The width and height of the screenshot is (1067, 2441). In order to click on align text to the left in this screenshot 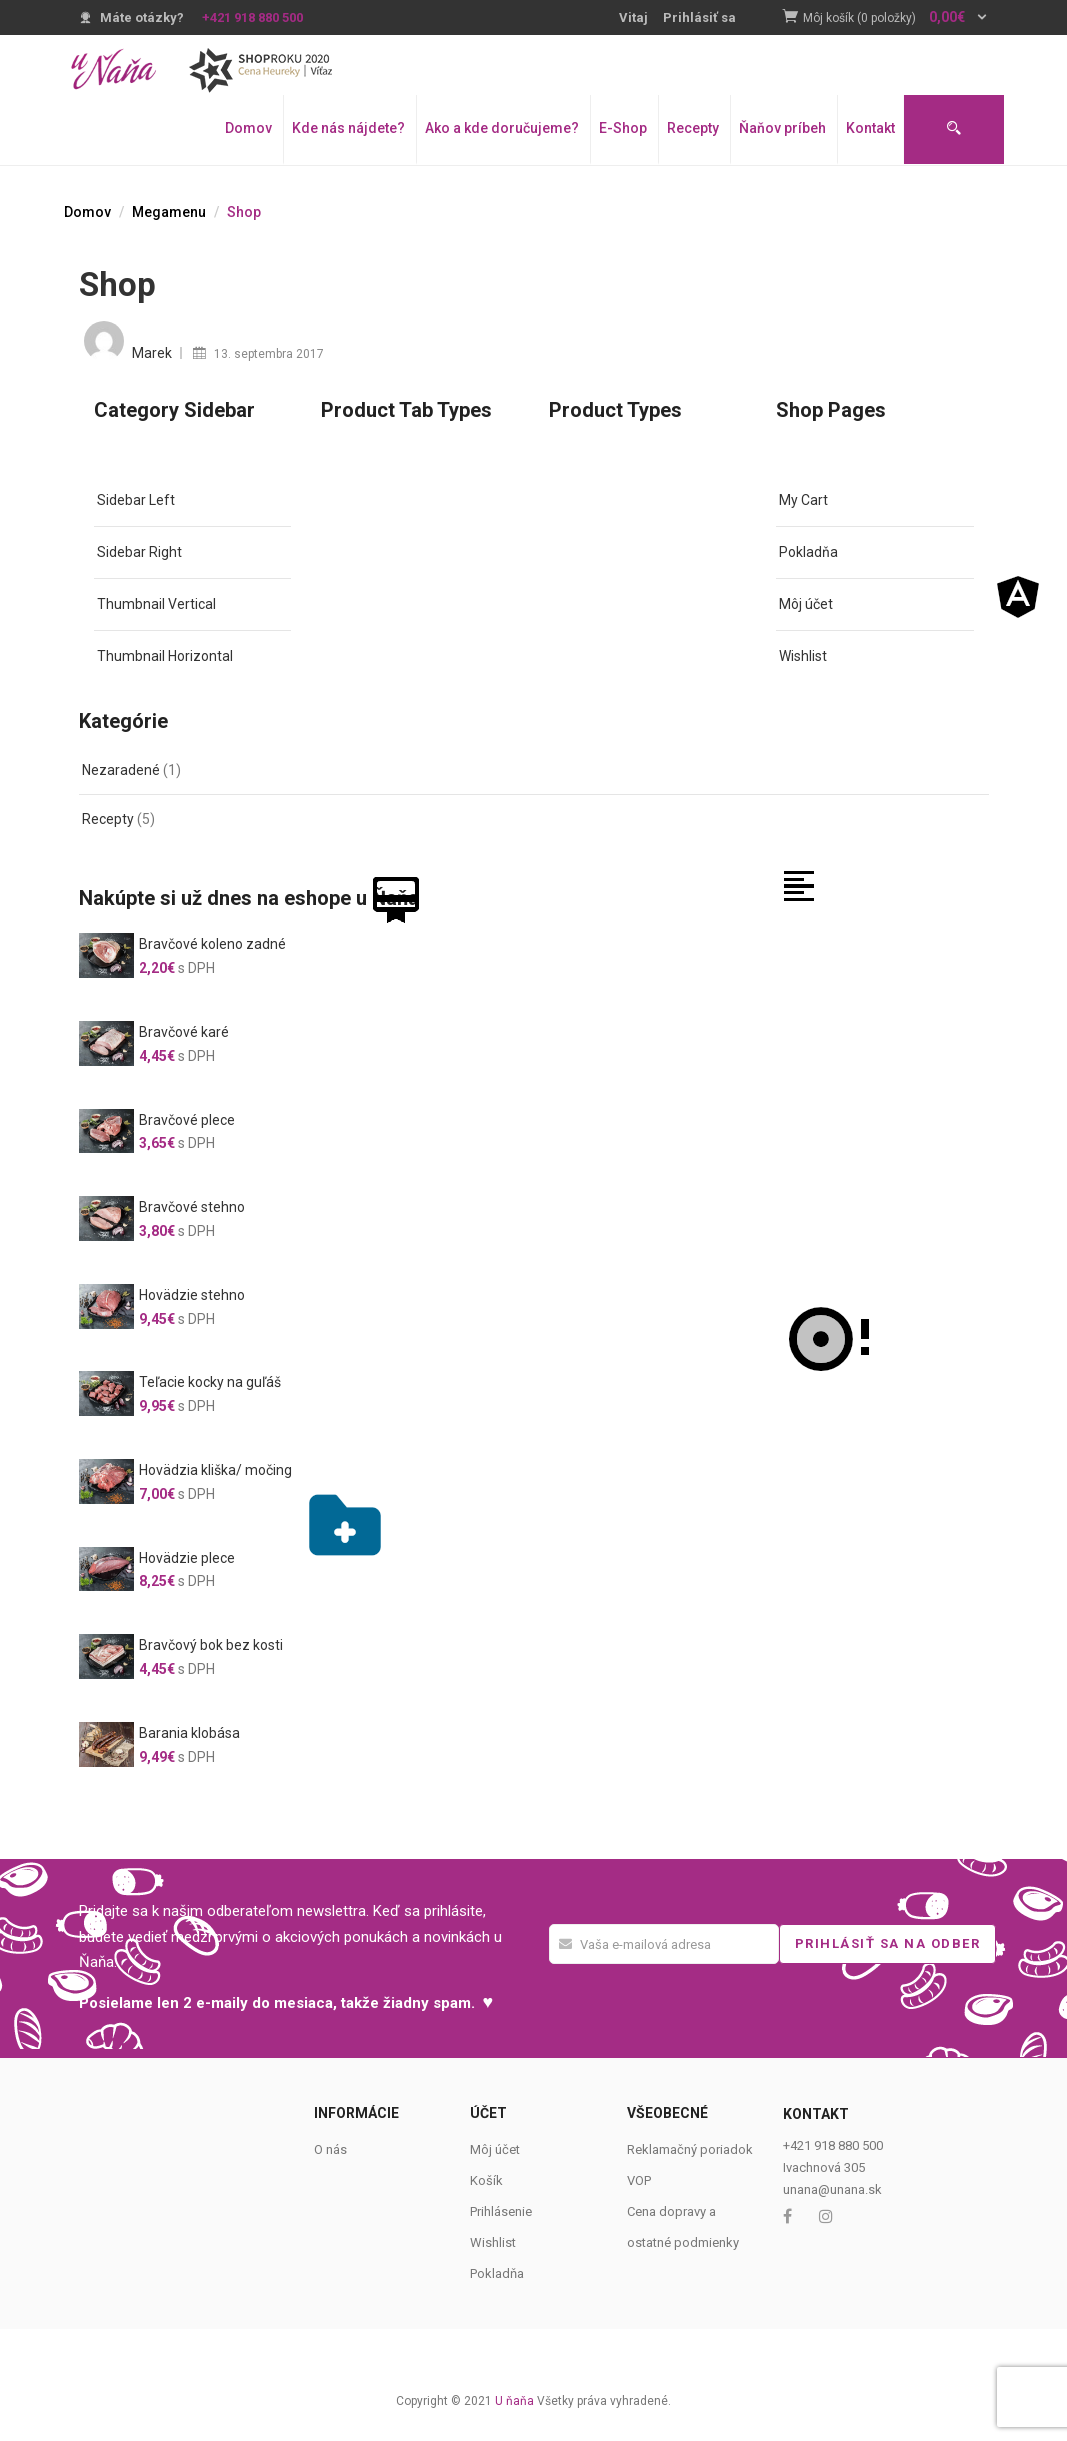, I will do `click(799, 886)`.